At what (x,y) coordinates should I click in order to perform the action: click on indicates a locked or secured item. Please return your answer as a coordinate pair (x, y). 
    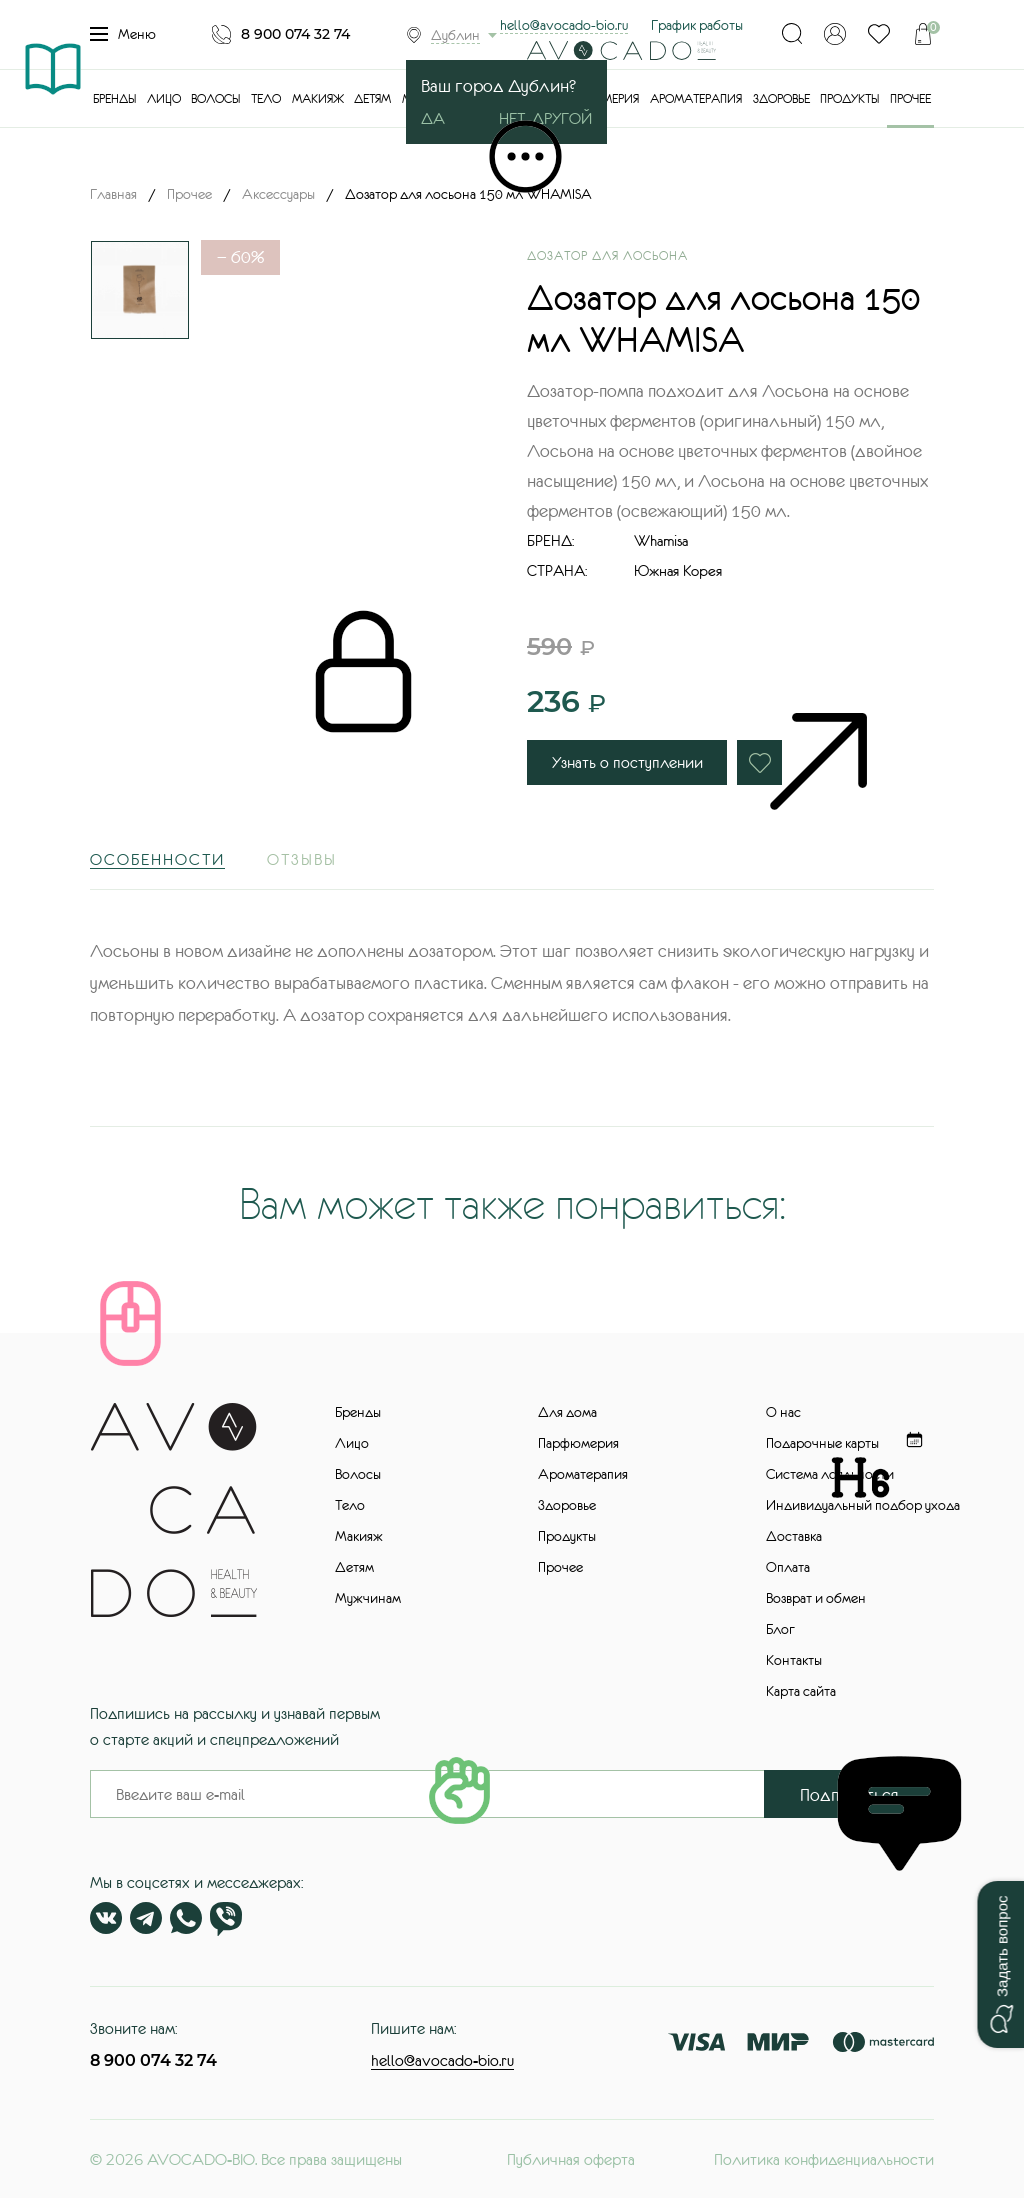
    Looking at the image, I should click on (363, 671).